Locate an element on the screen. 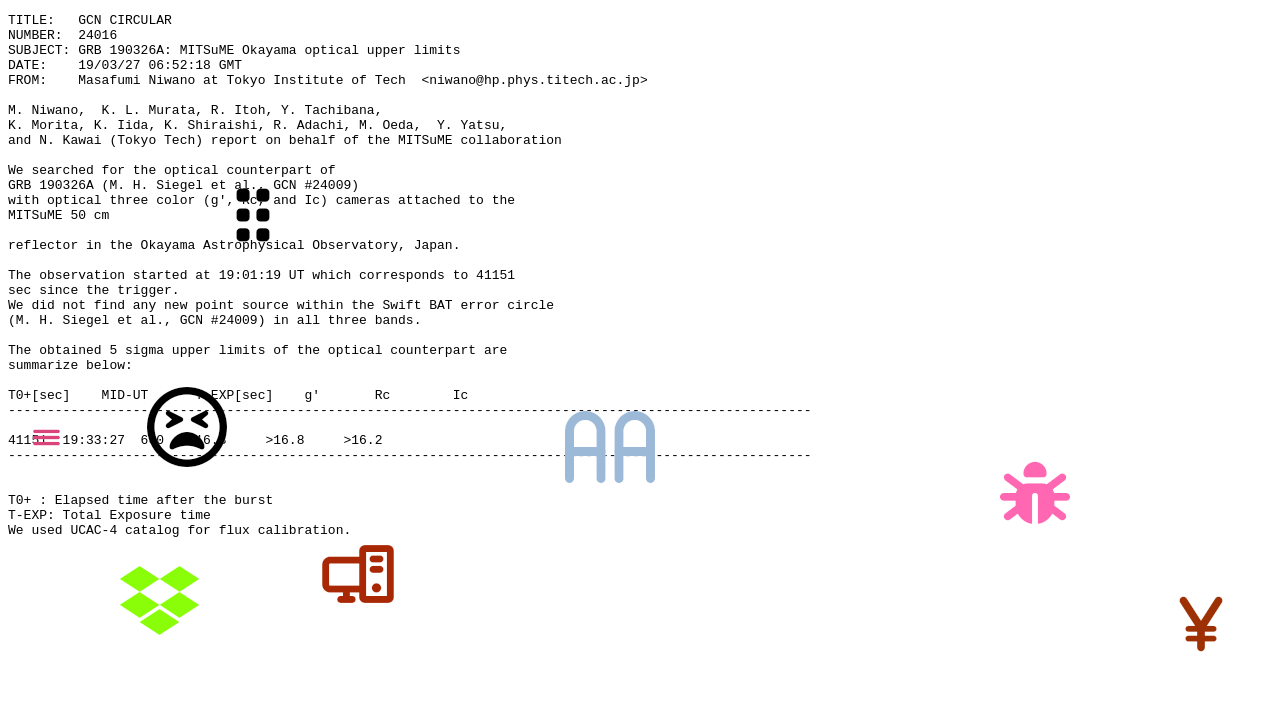 The width and height of the screenshot is (1280, 720). switch text to uppercase is located at coordinates (610, 447).